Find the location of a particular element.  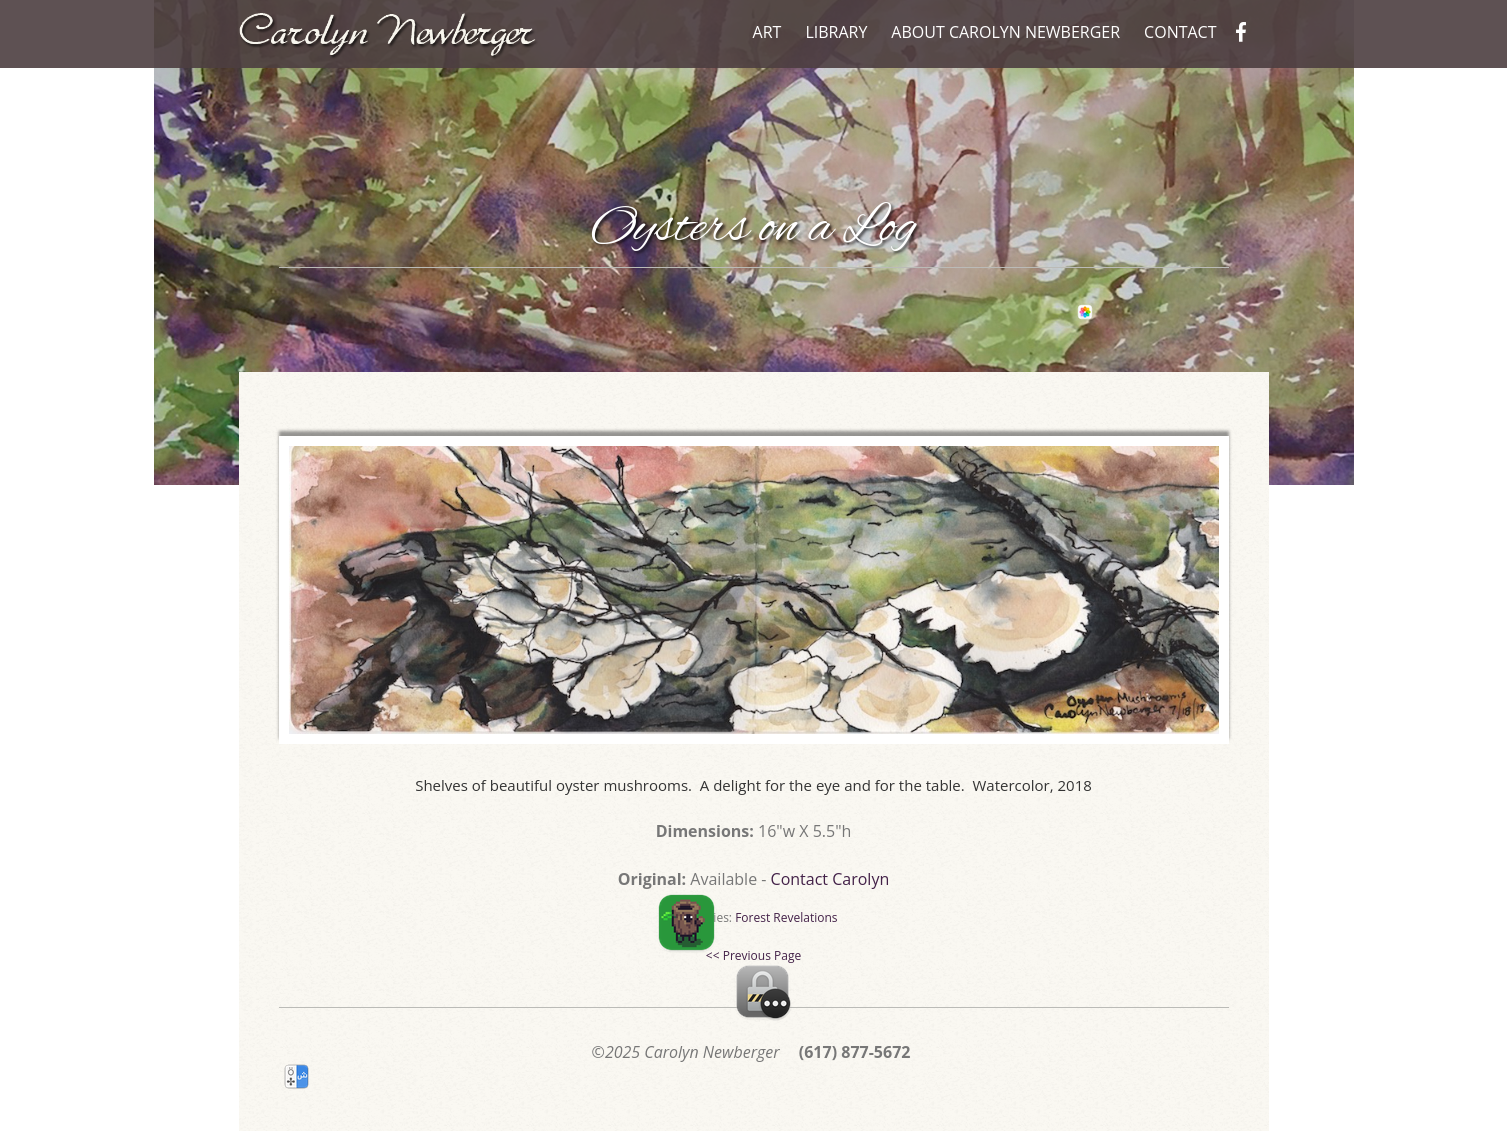

open character map application is located at coordinates (296, 1076).